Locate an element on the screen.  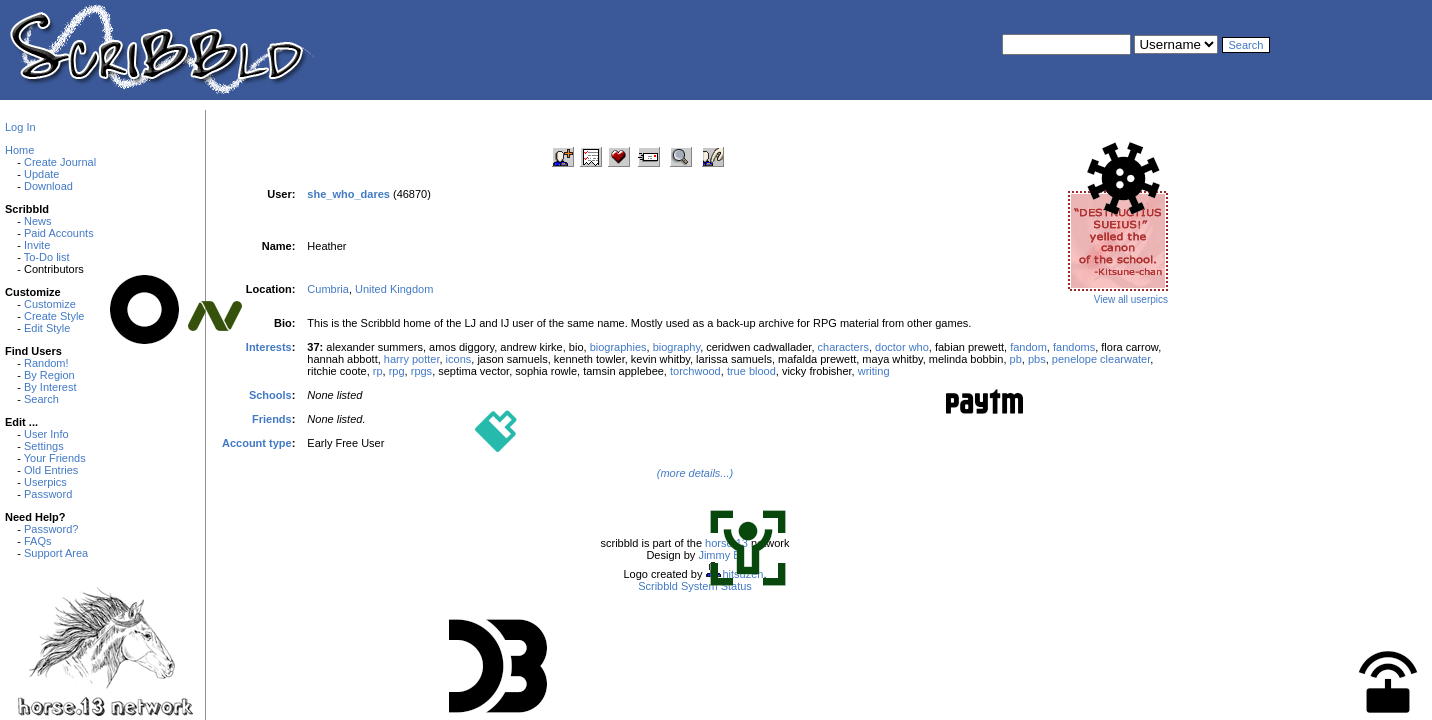
osano privacy platform logo is located at coordinates (144, 309).